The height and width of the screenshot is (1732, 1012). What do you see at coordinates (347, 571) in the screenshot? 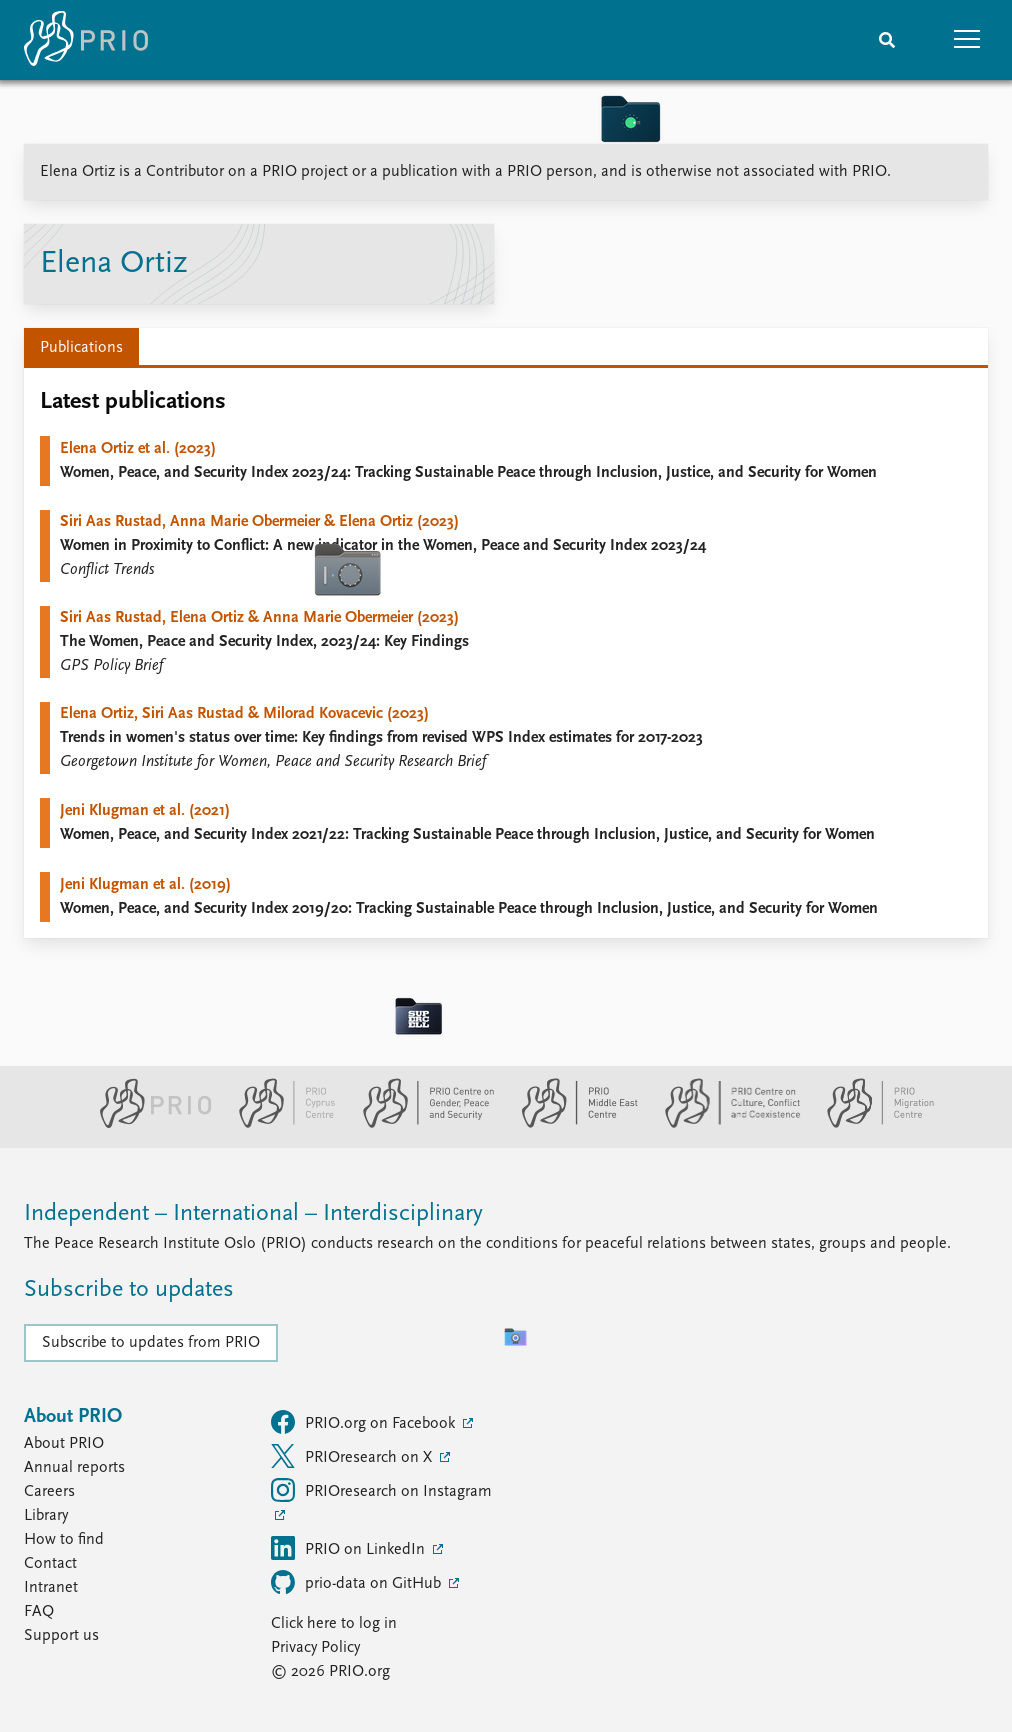
I see `access secured or locked files` at bounding box center [347, 571].